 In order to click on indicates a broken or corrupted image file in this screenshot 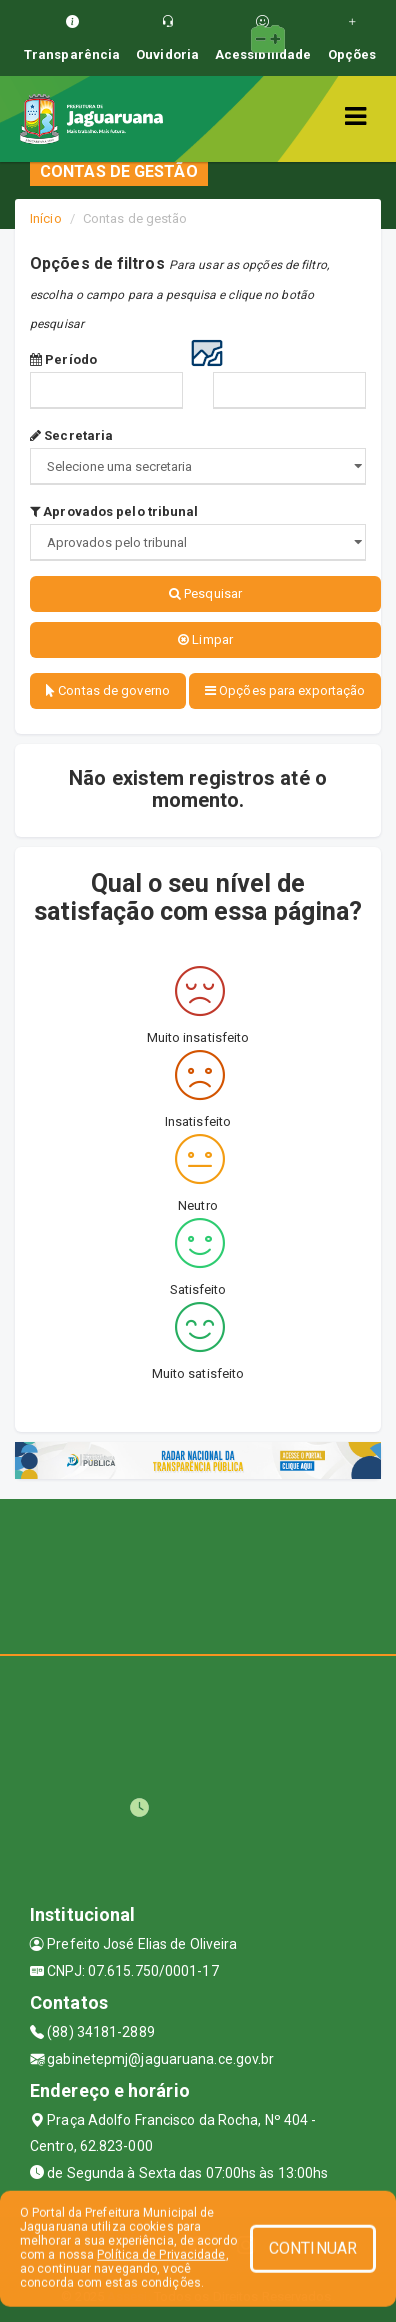, I will do `click(207, 353)`.